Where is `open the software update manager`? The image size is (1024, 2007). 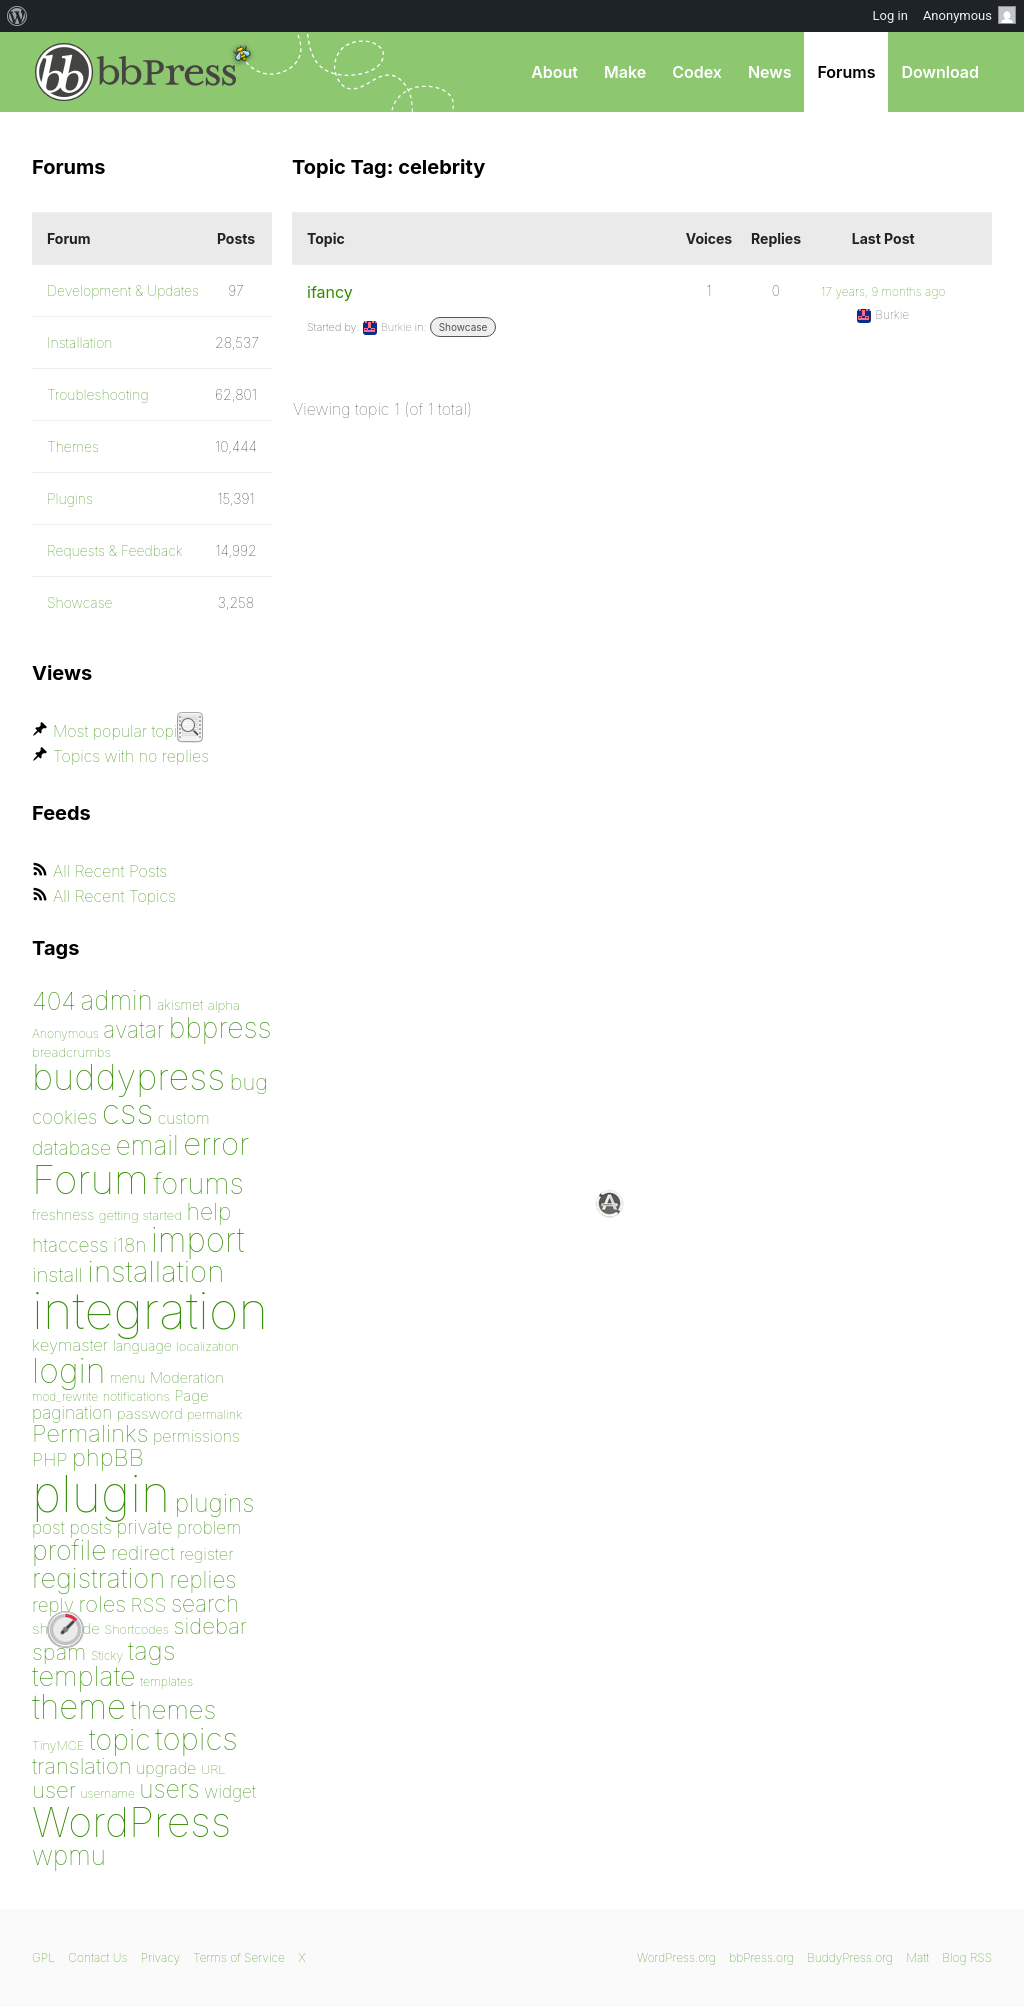
open the software update manager is located at coordinates (609, 1203).